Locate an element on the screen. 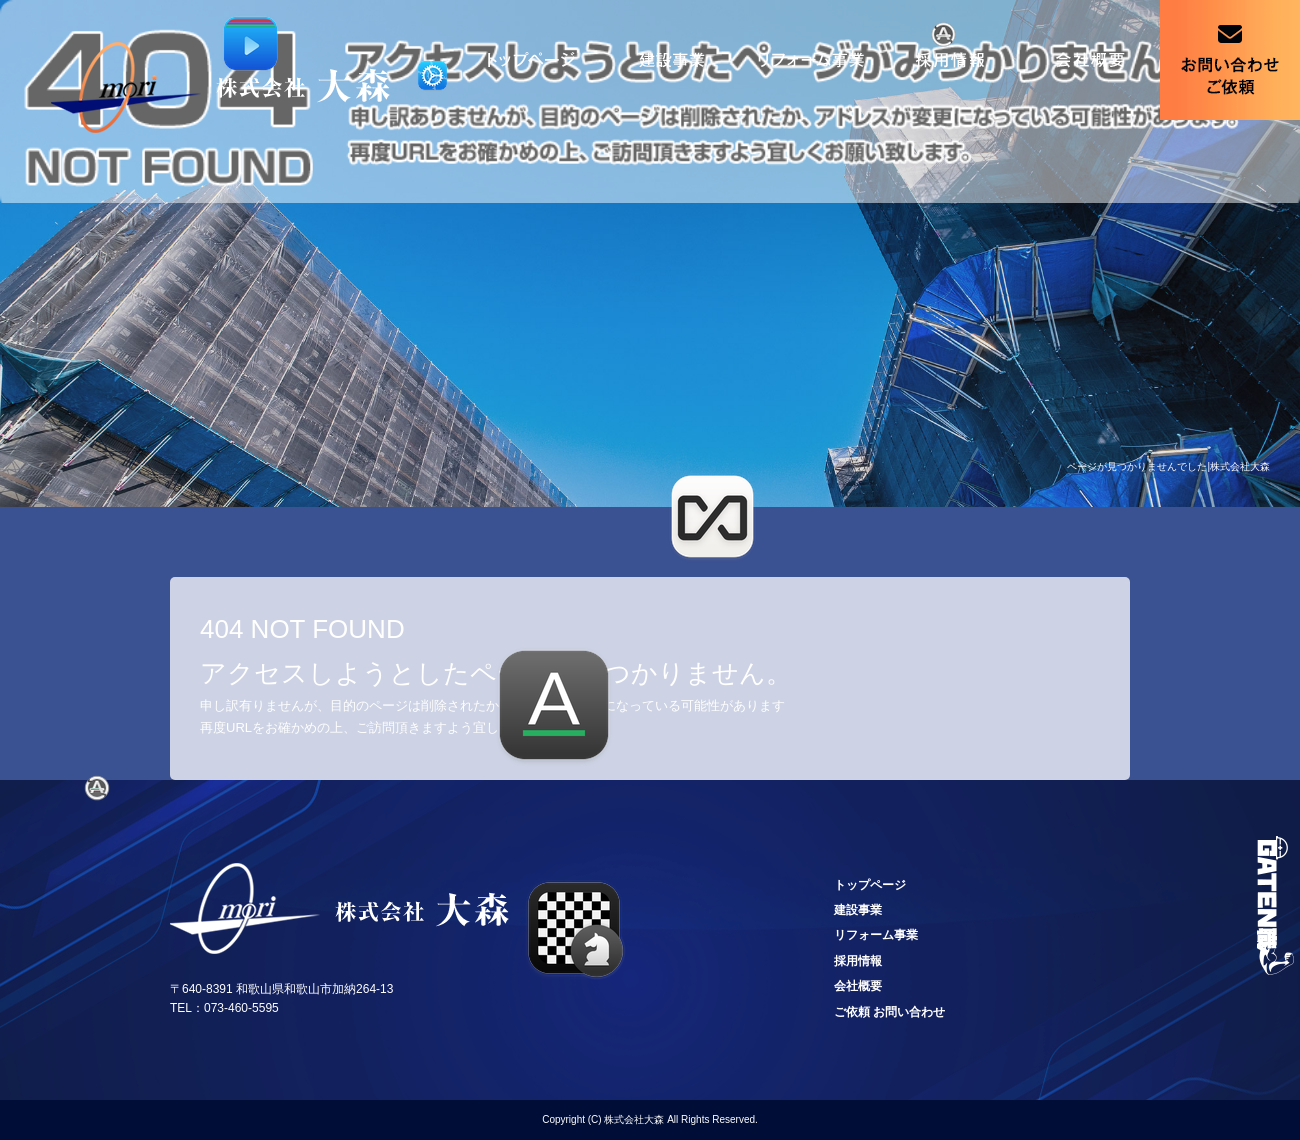  open calligra stage presentation app is located at coordinates (250, 43).